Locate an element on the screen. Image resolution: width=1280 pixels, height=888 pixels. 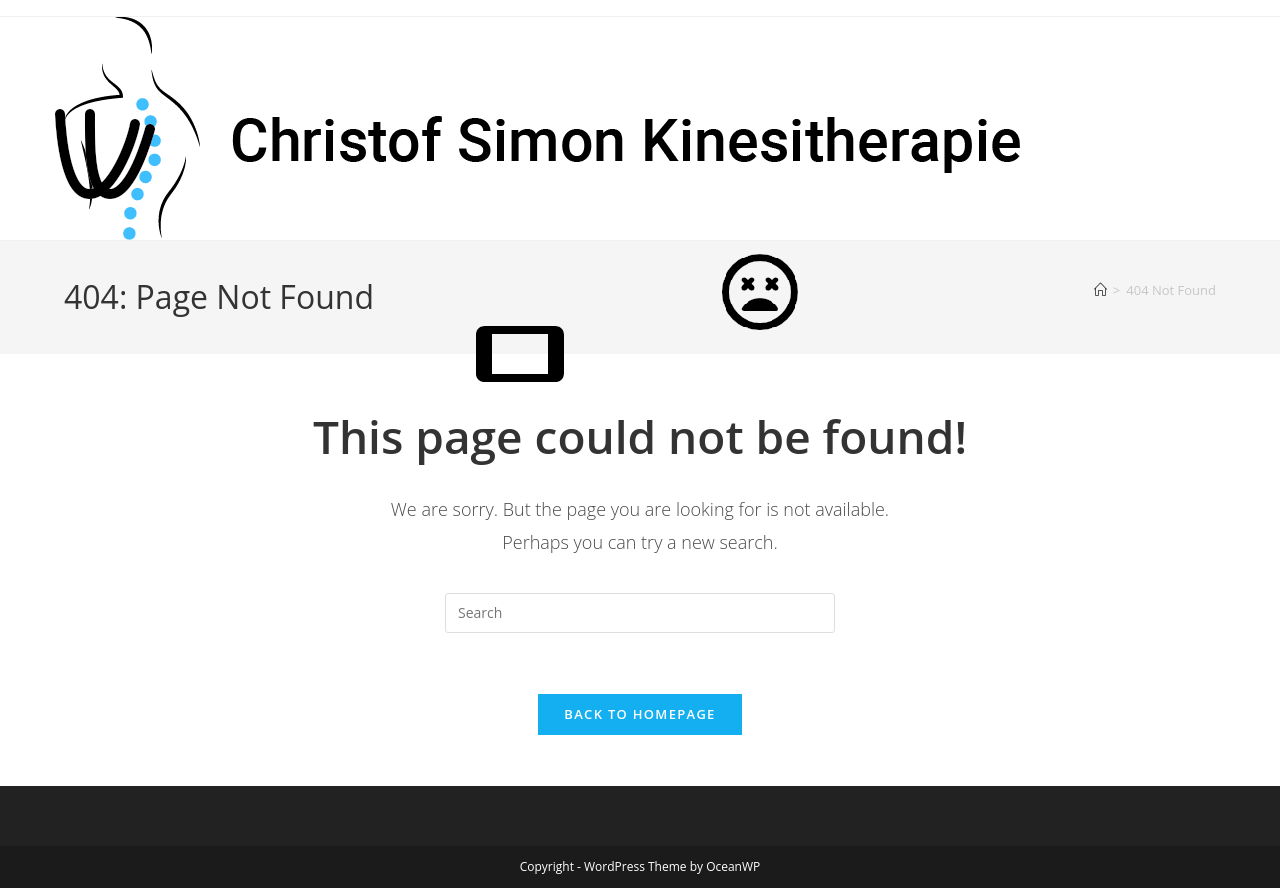
rate experience as very dissatisfied is located at coordinates (760, 292).